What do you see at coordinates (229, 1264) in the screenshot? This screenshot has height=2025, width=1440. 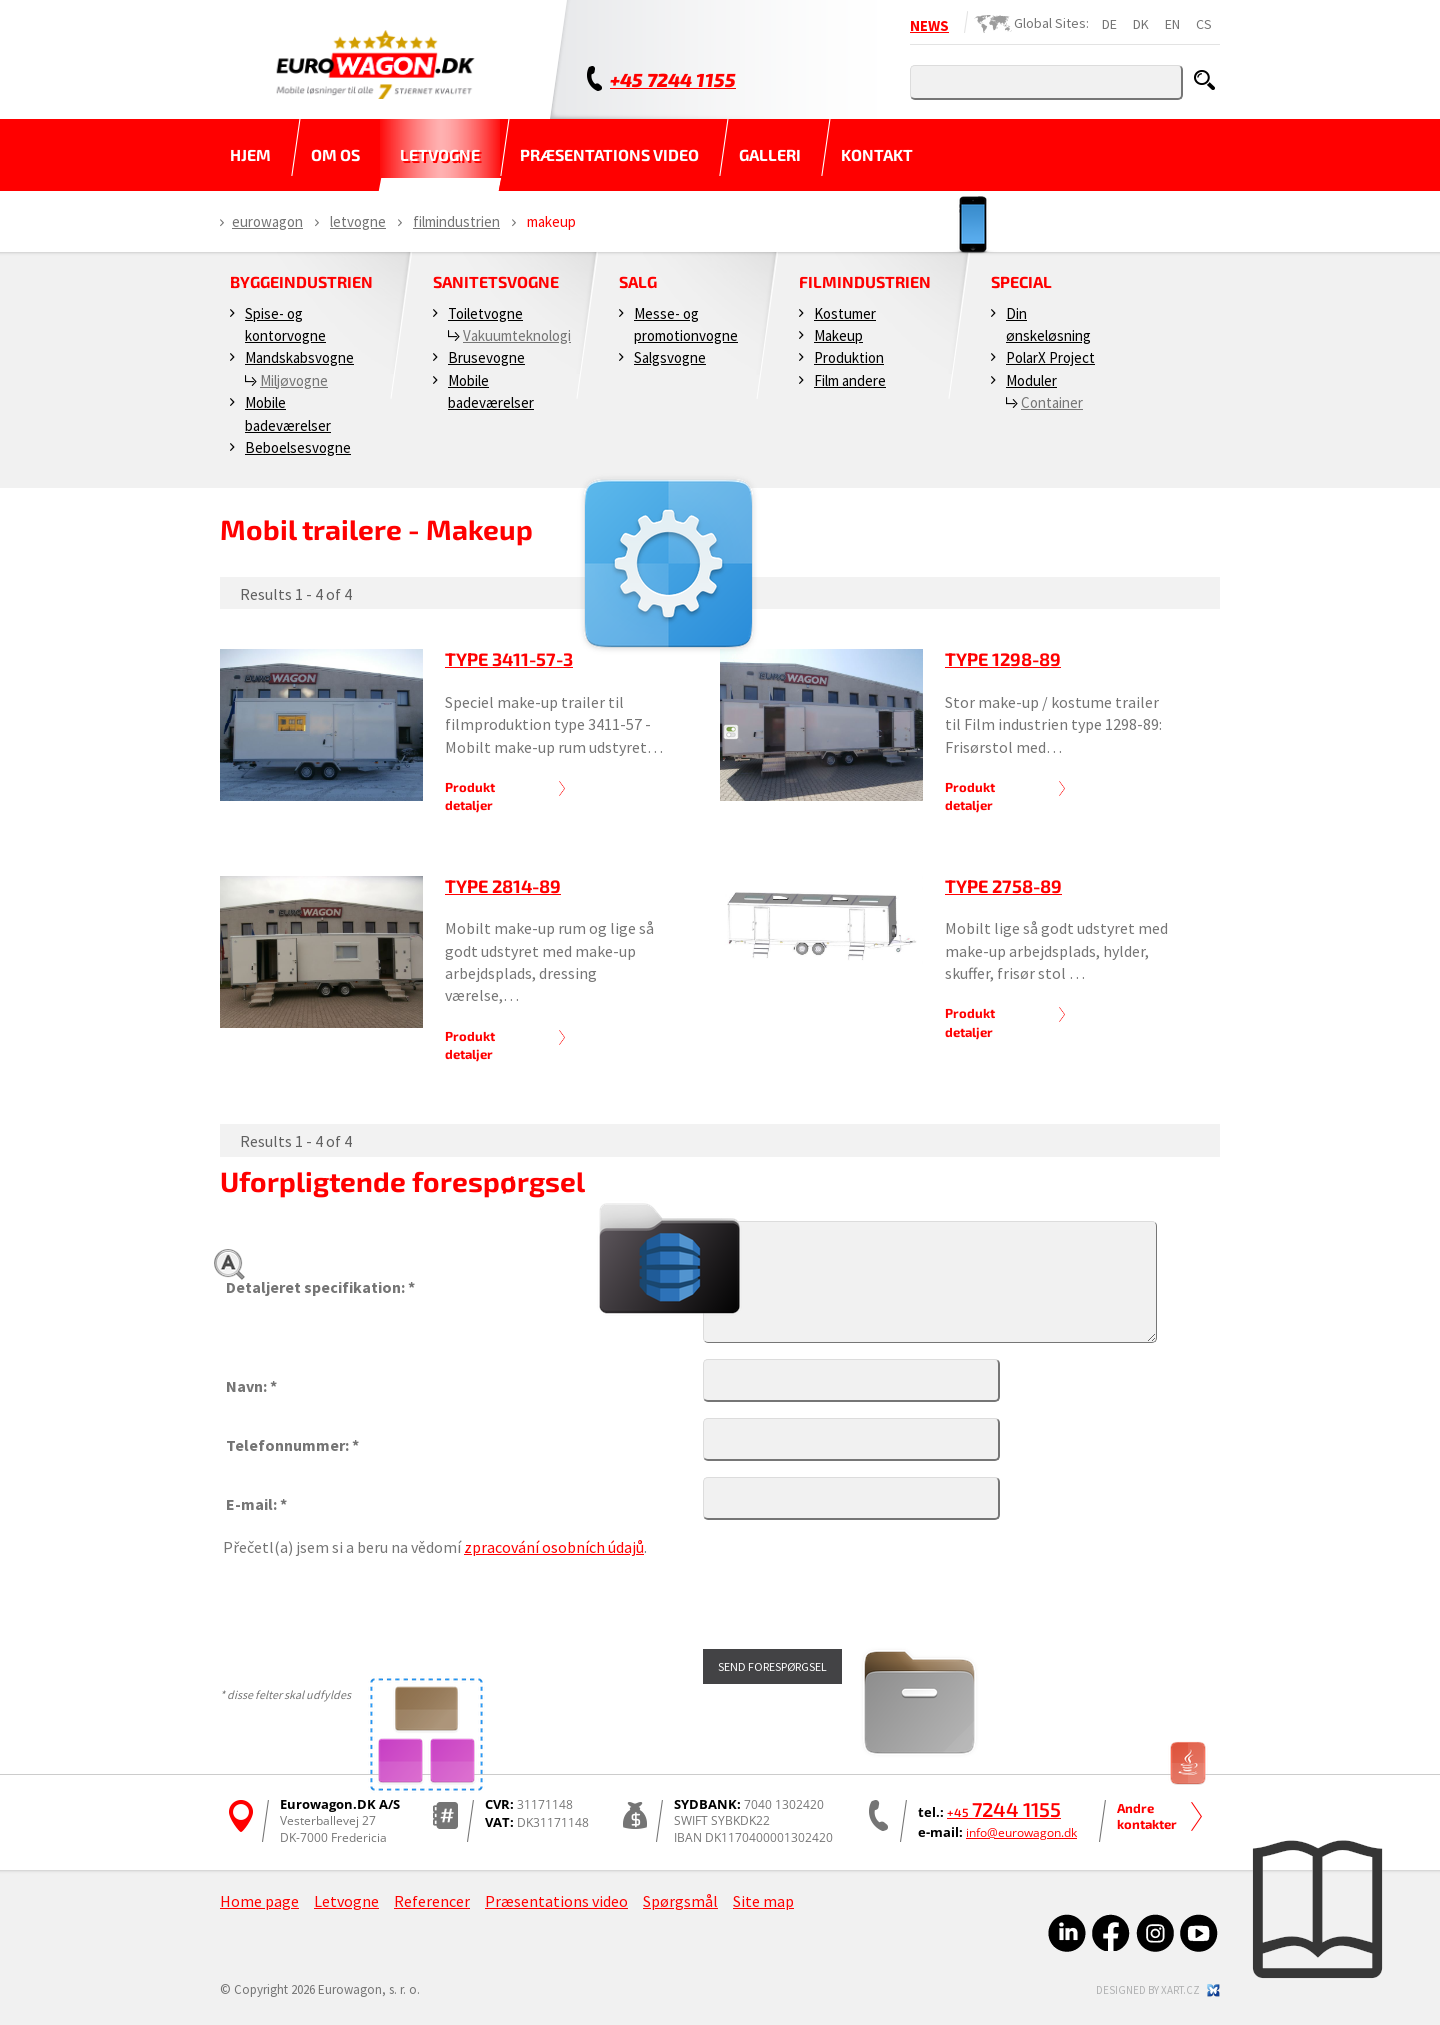 I see `search for text or find on page` at bounding box center [229, 1264].